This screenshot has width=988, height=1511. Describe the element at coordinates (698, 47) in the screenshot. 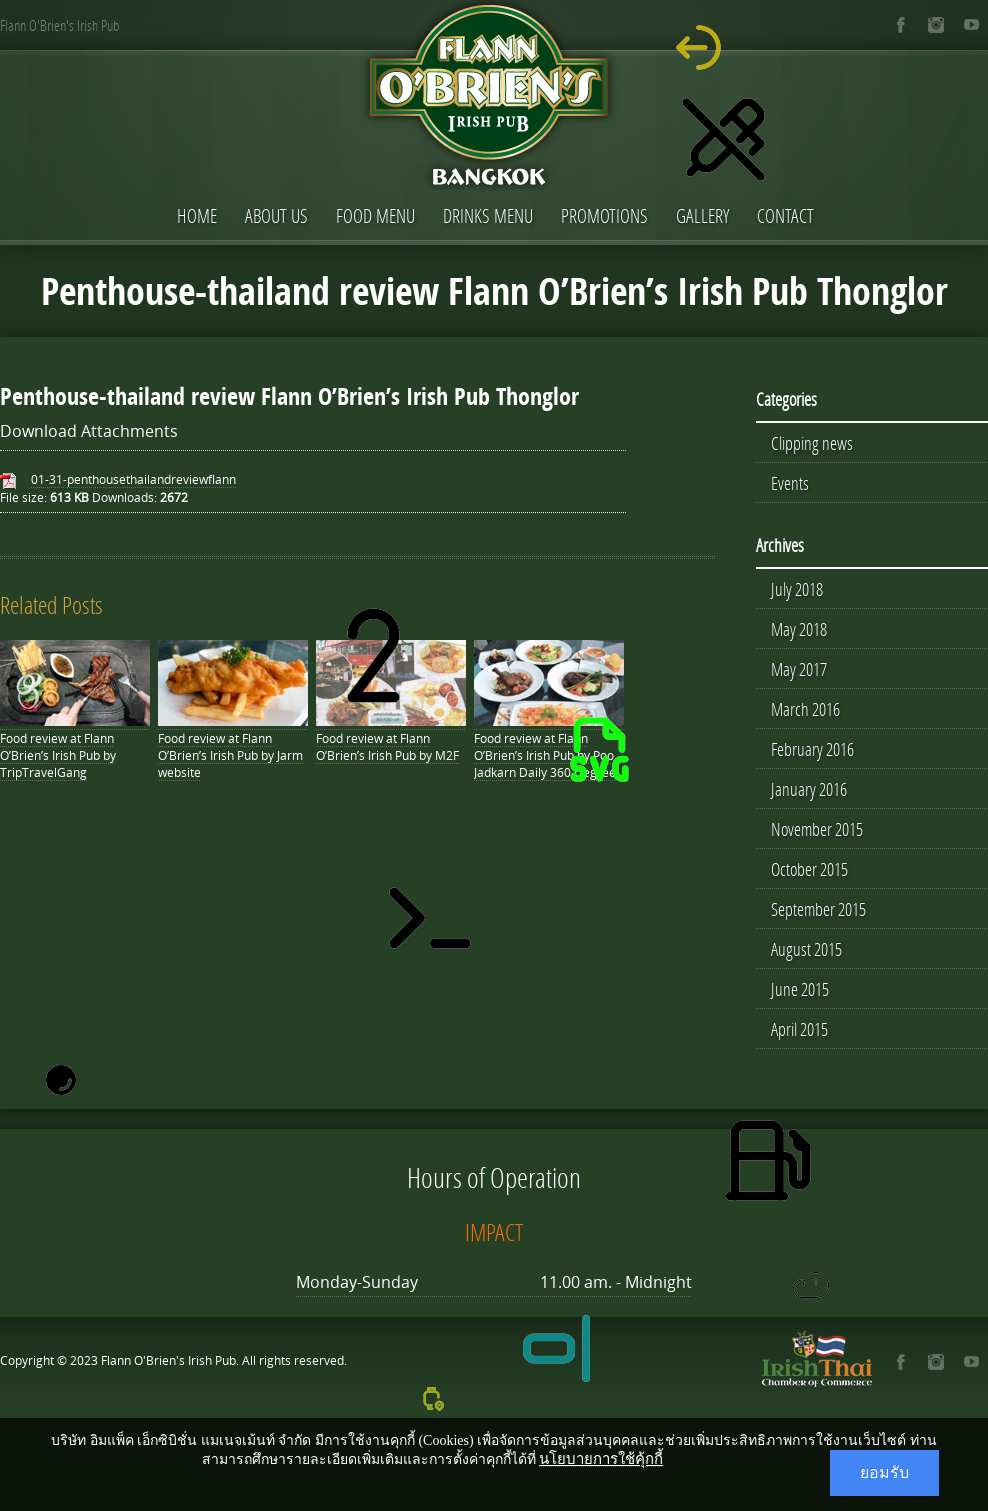

I see `exit or leave current screen` at that location.